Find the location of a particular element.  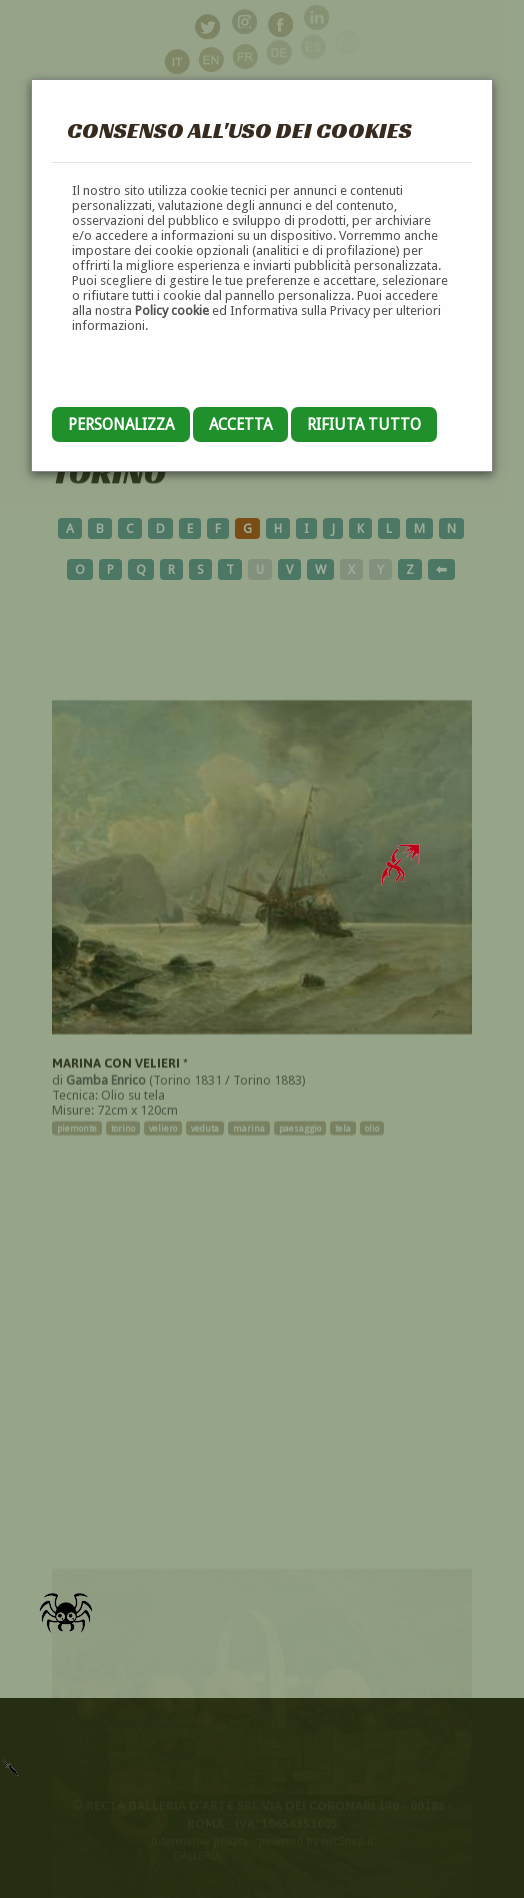

equip a knife or melee weapon is located at coordinates (10, 1767).